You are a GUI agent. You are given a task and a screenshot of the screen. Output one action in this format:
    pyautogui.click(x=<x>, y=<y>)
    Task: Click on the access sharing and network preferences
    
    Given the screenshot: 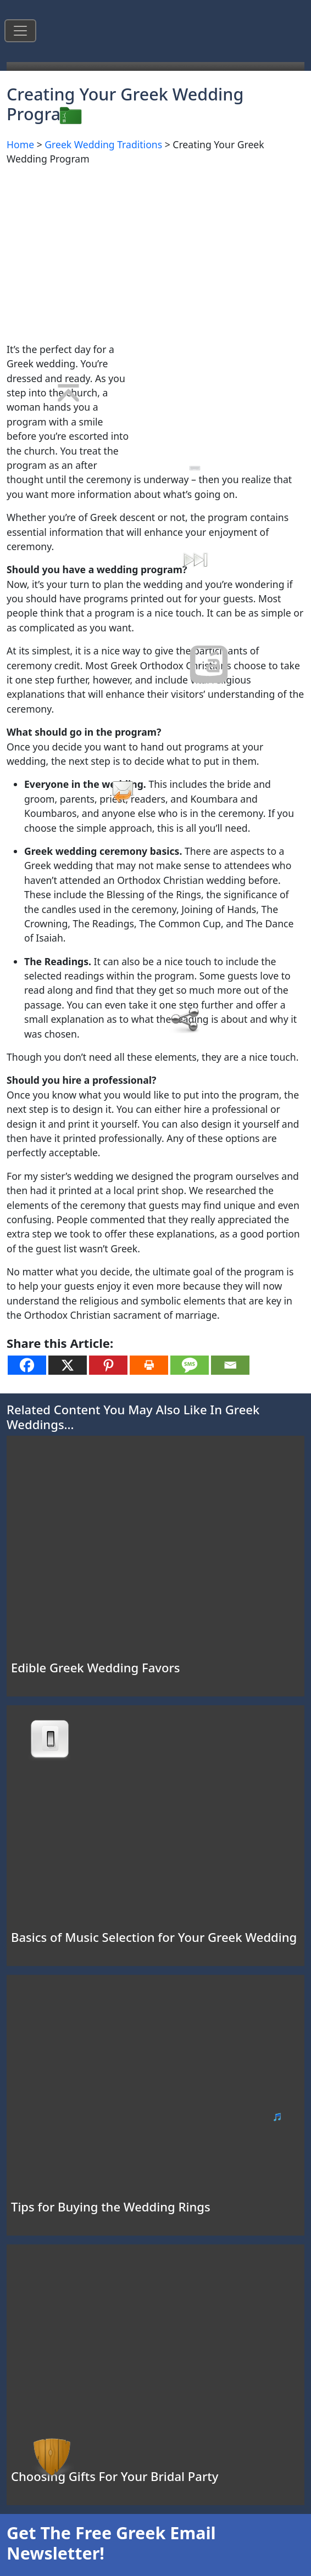 What is the action you would take?
    pyautogui.click(x=184, y=1018)
    